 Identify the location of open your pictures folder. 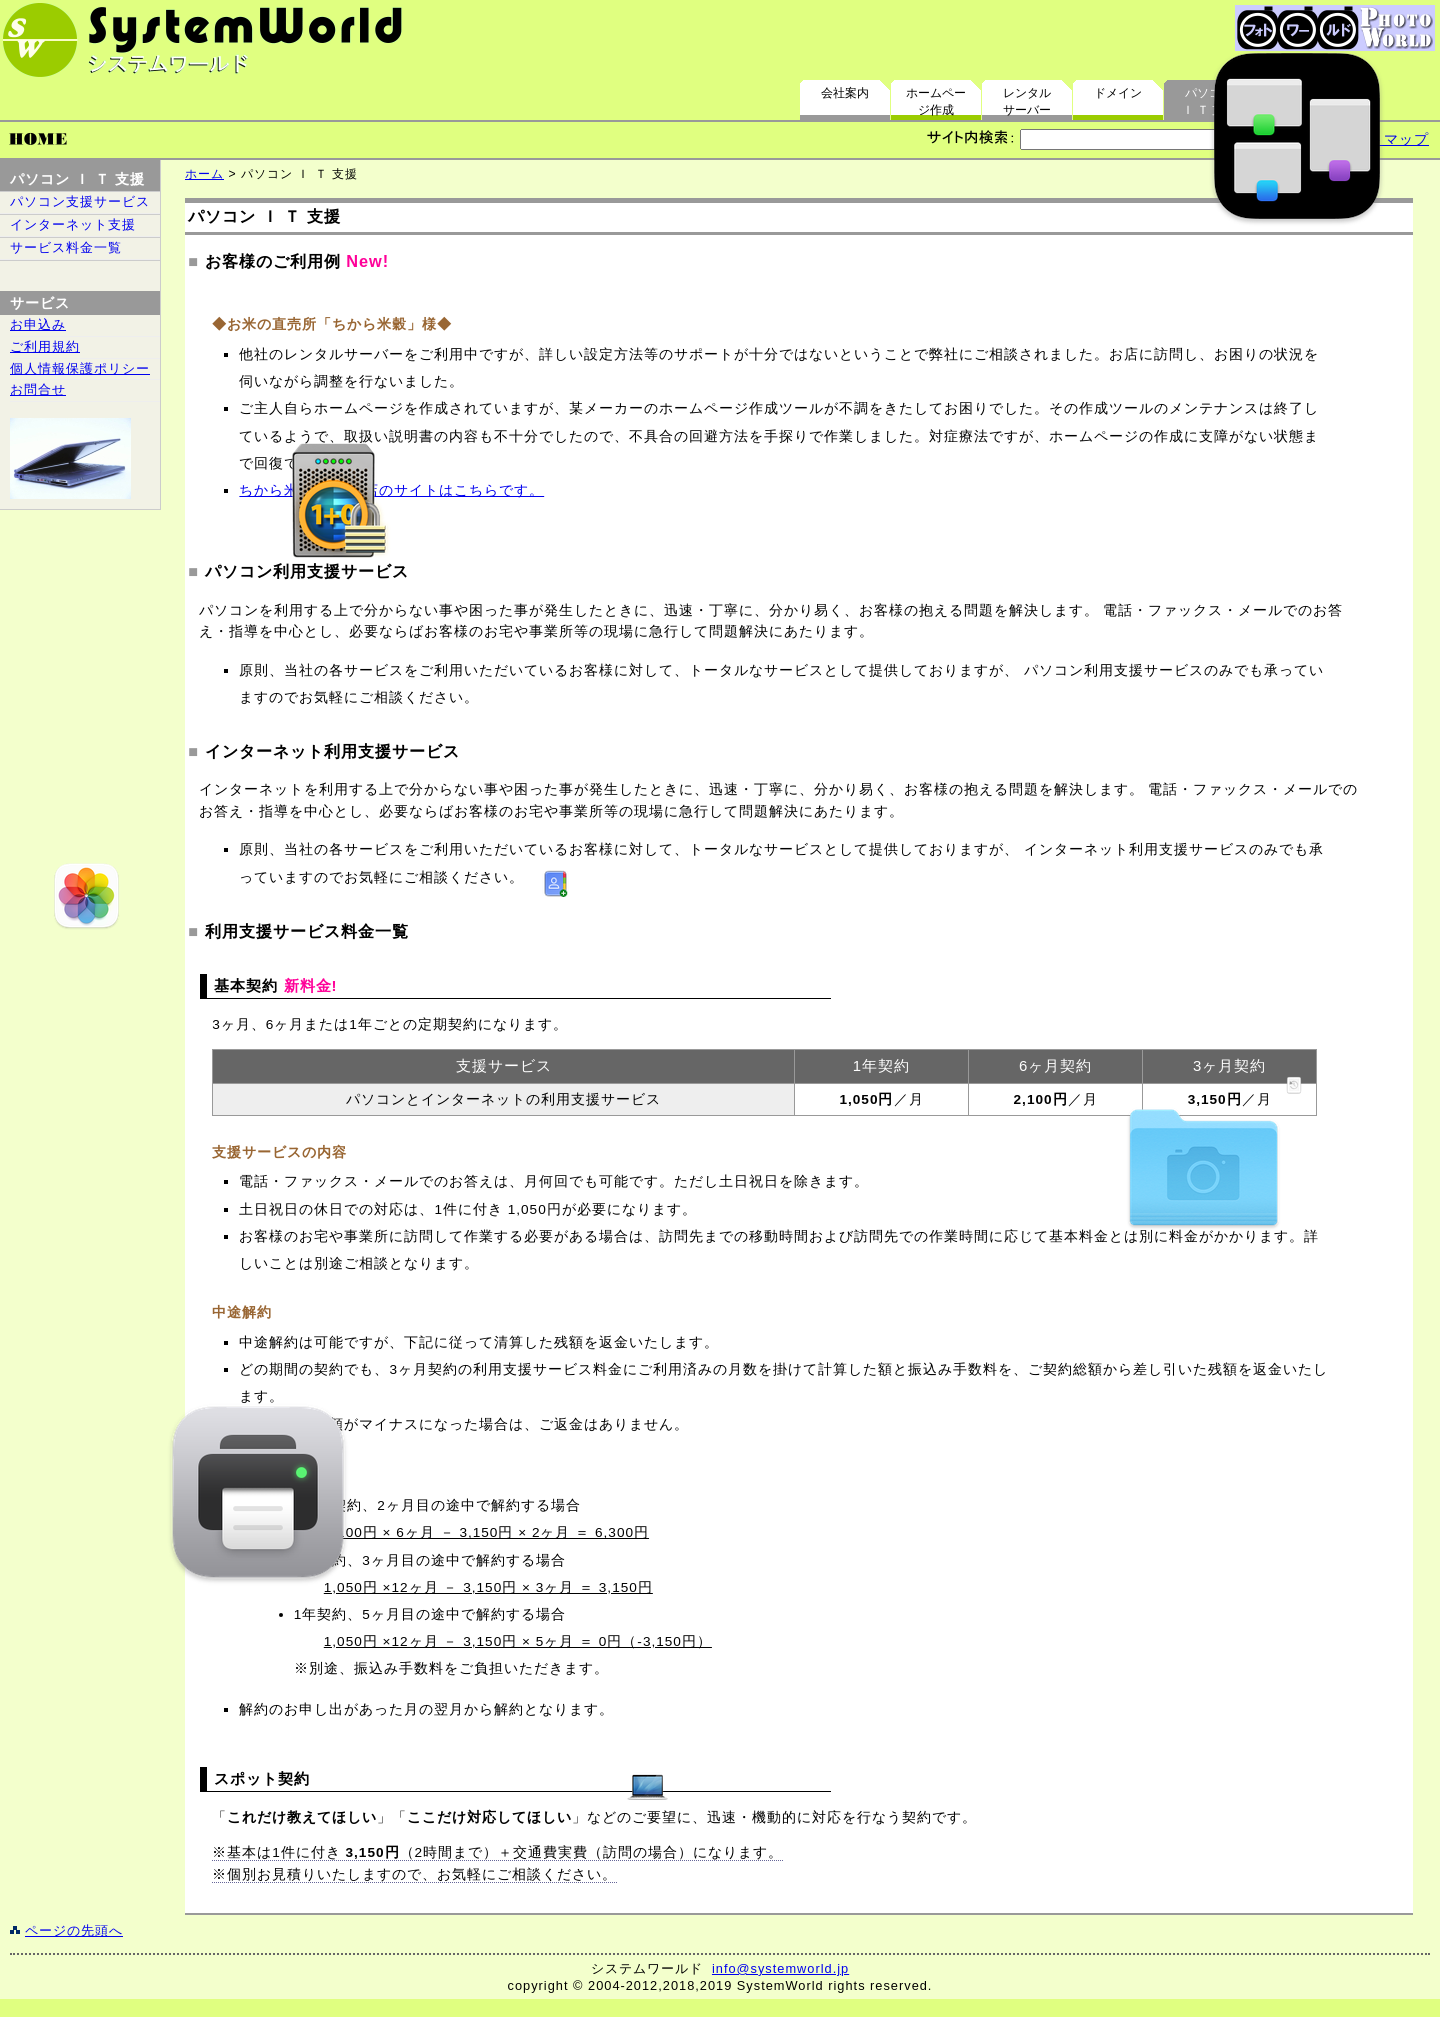
(1203, 1167).